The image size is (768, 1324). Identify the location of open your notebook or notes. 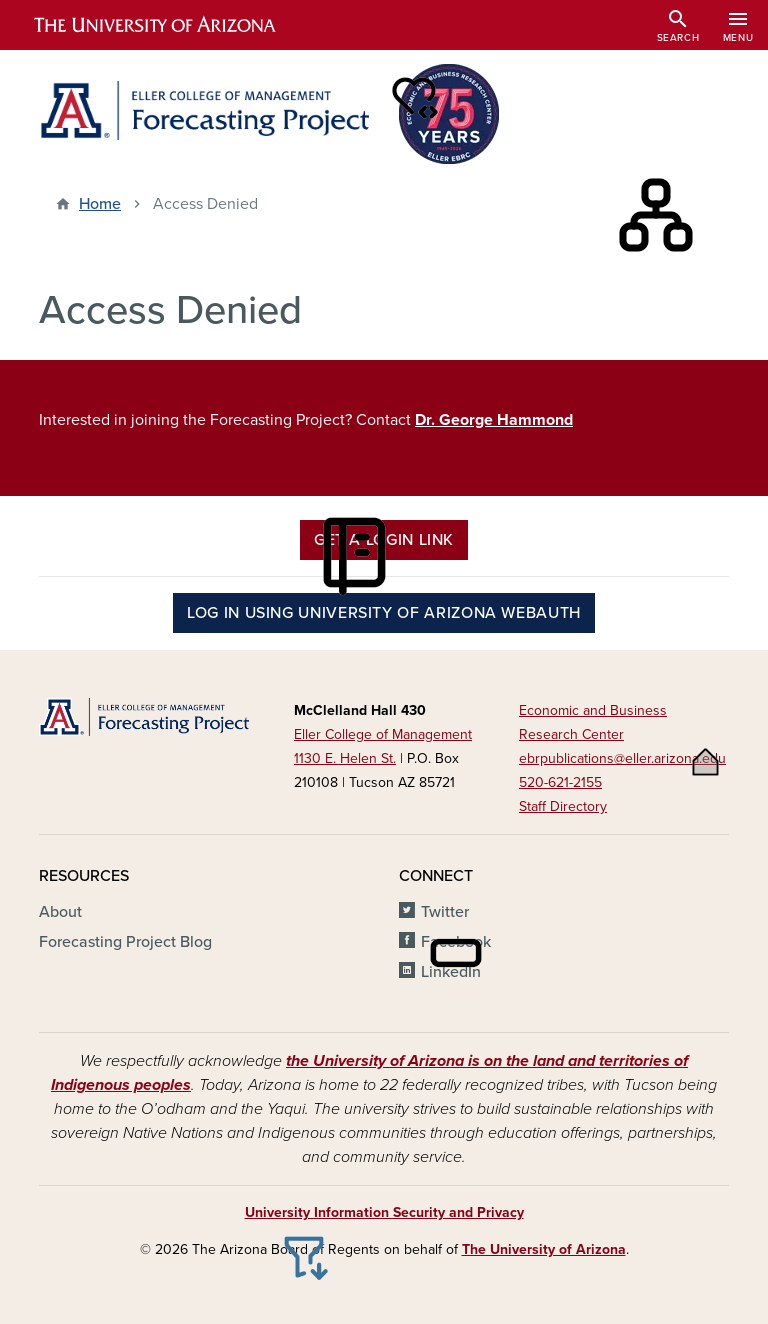
(354, 552).